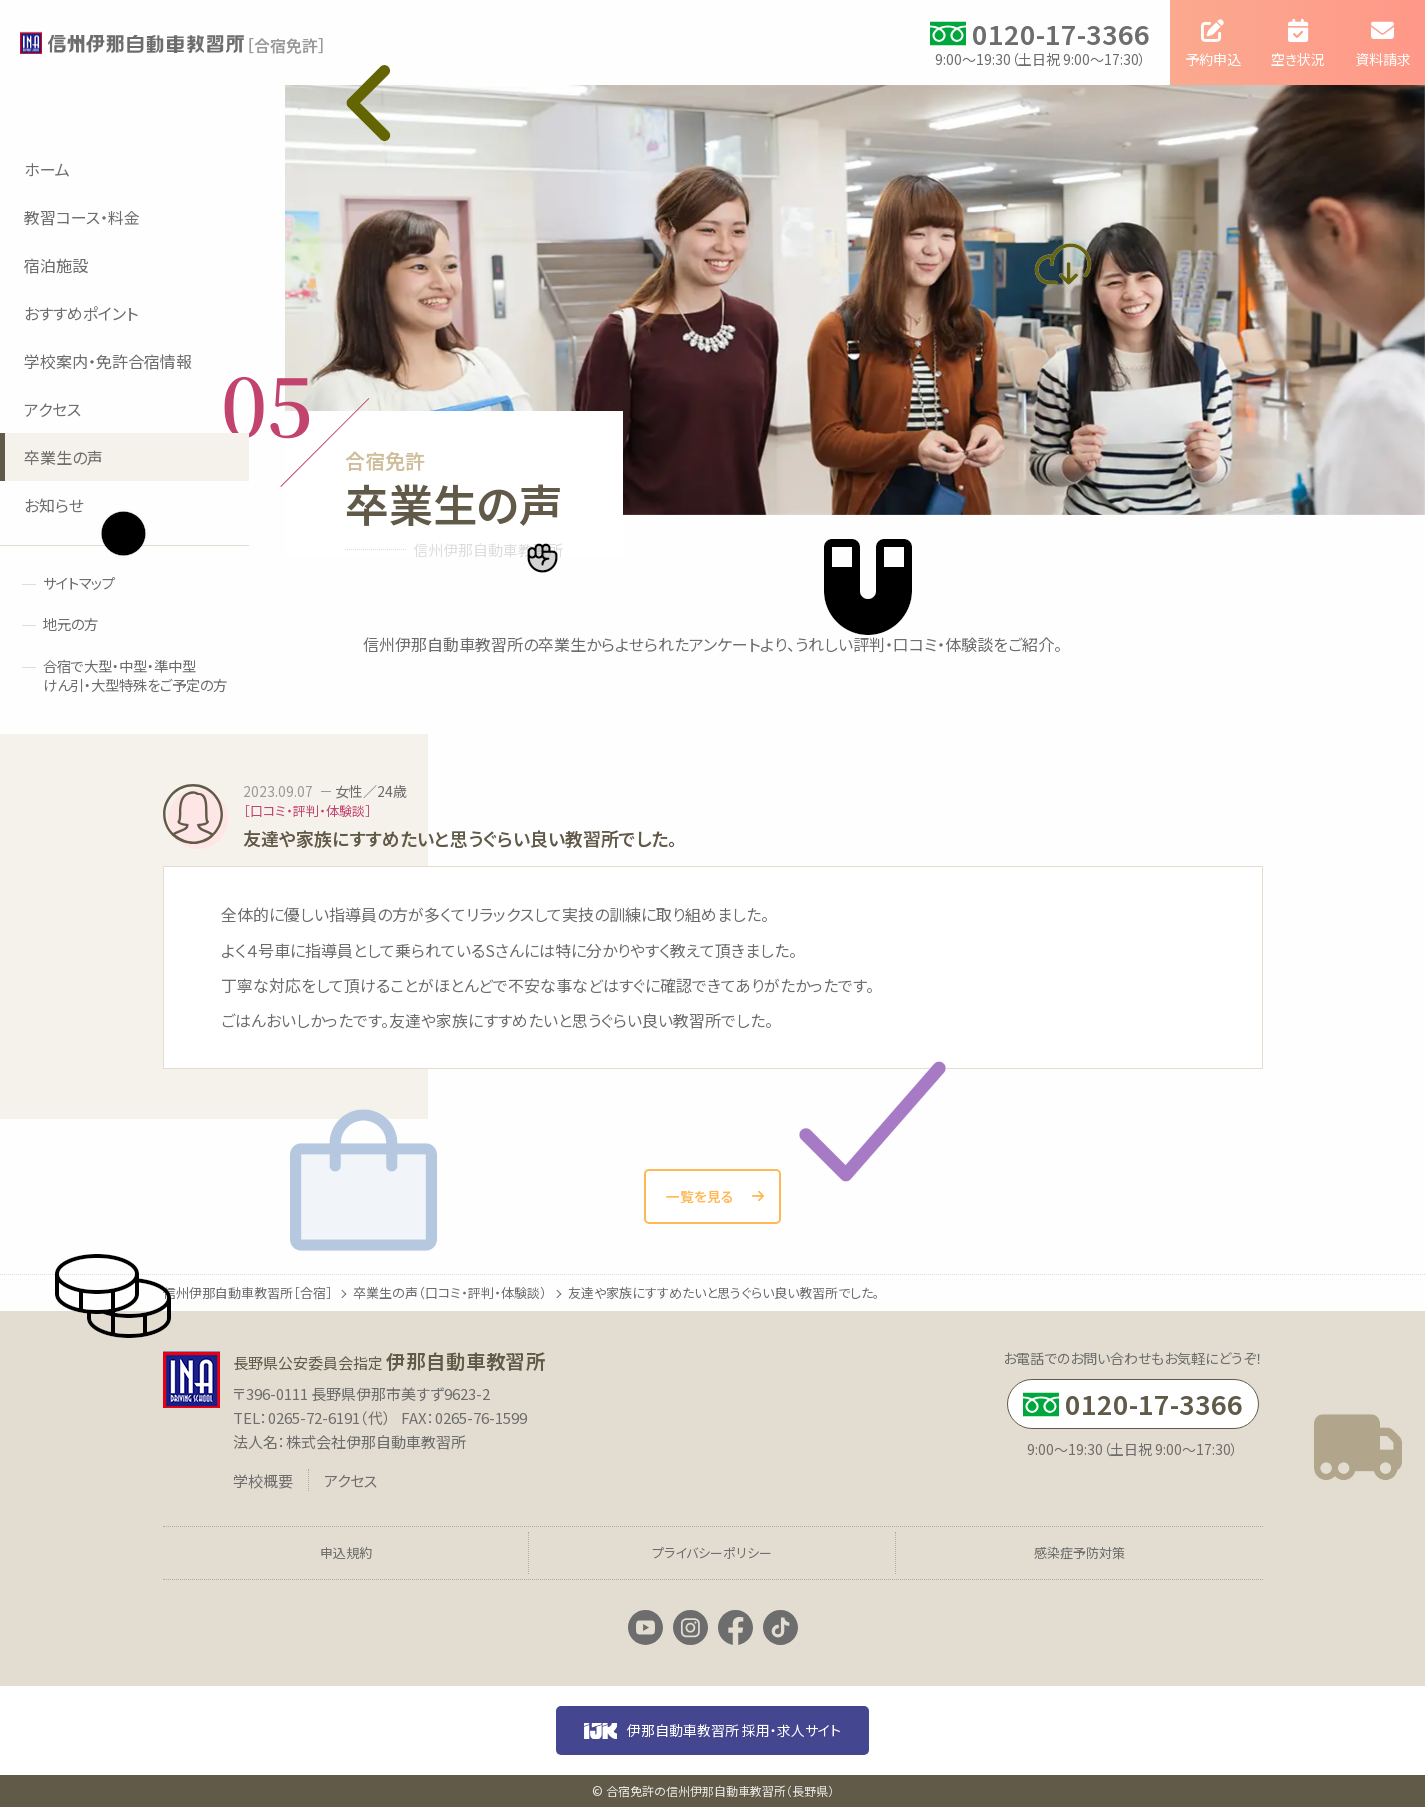 This screenshot has width=1425, height=1807. What do you see at coordinates (872, 1121) in the screenshot?
I see `confirm or submit an action` at bounding box center [872, 1121].